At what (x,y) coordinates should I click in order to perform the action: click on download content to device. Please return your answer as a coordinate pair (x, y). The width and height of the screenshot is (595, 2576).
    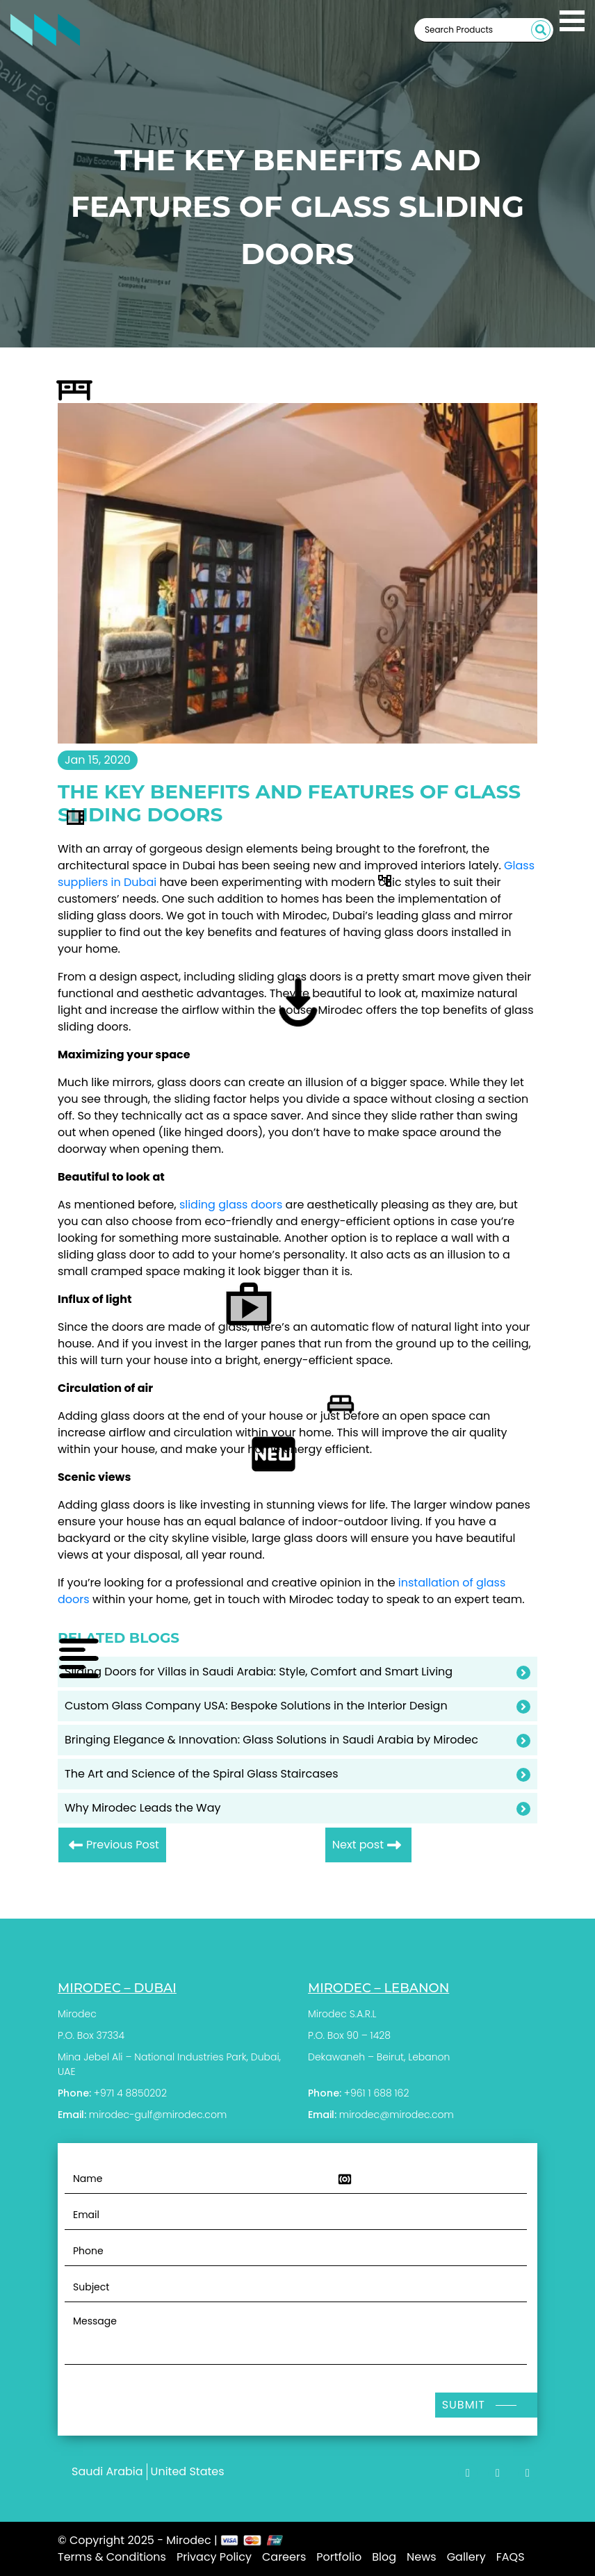
    Looking at the image, I should click on (298, 1001).